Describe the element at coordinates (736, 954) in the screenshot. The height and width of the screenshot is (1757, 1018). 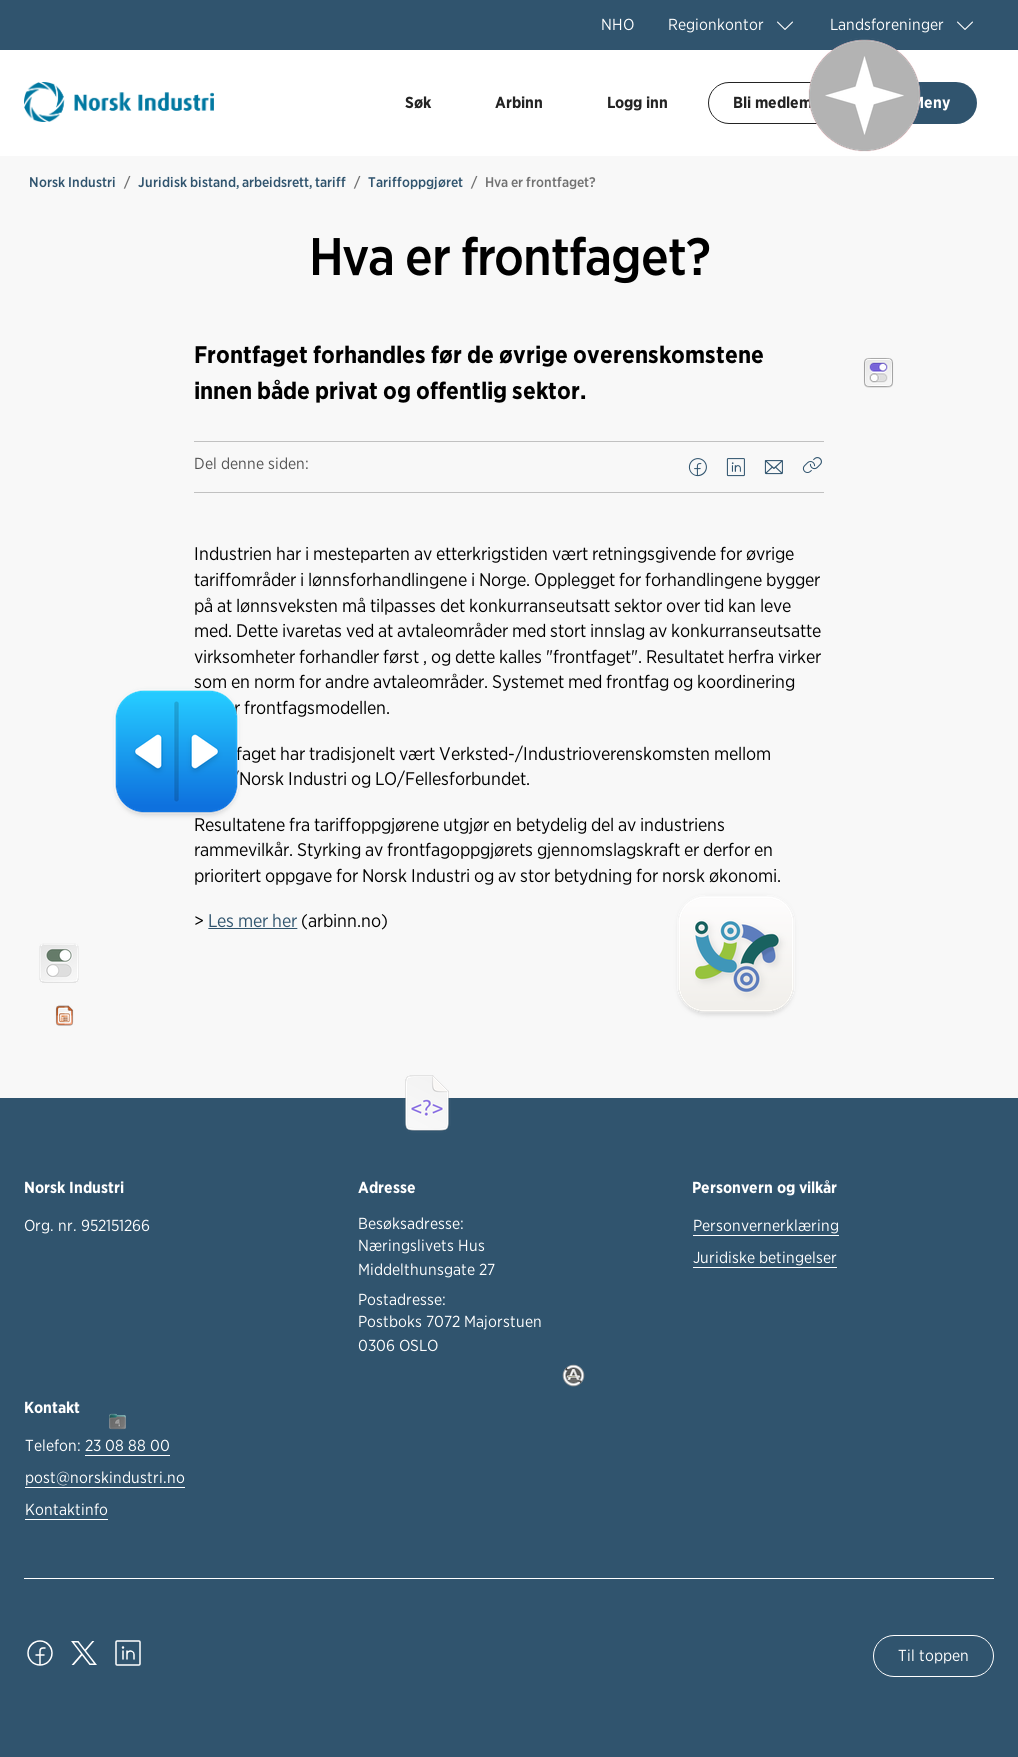
I see `open barrier app for keyboard and mouse sharing` at that location.